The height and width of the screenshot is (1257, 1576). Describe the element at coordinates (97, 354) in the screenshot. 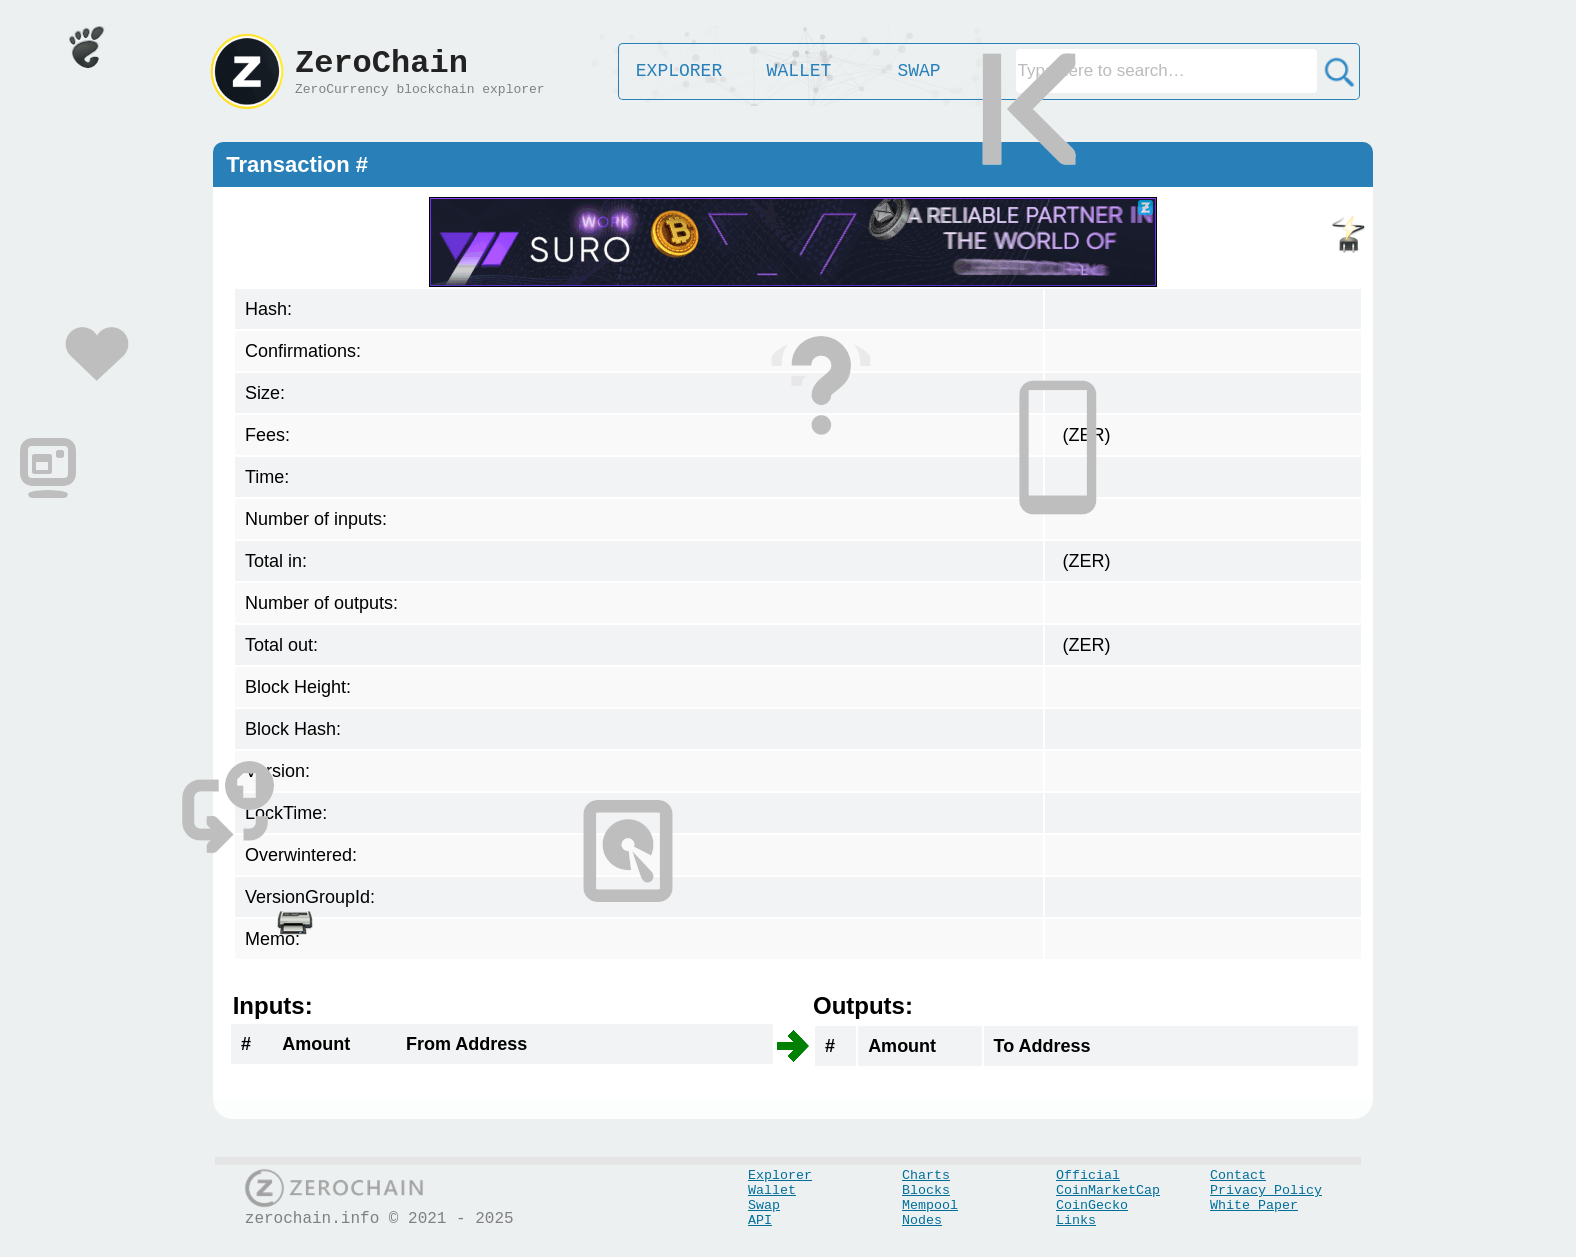

I see `mark item as favorite` at that location.